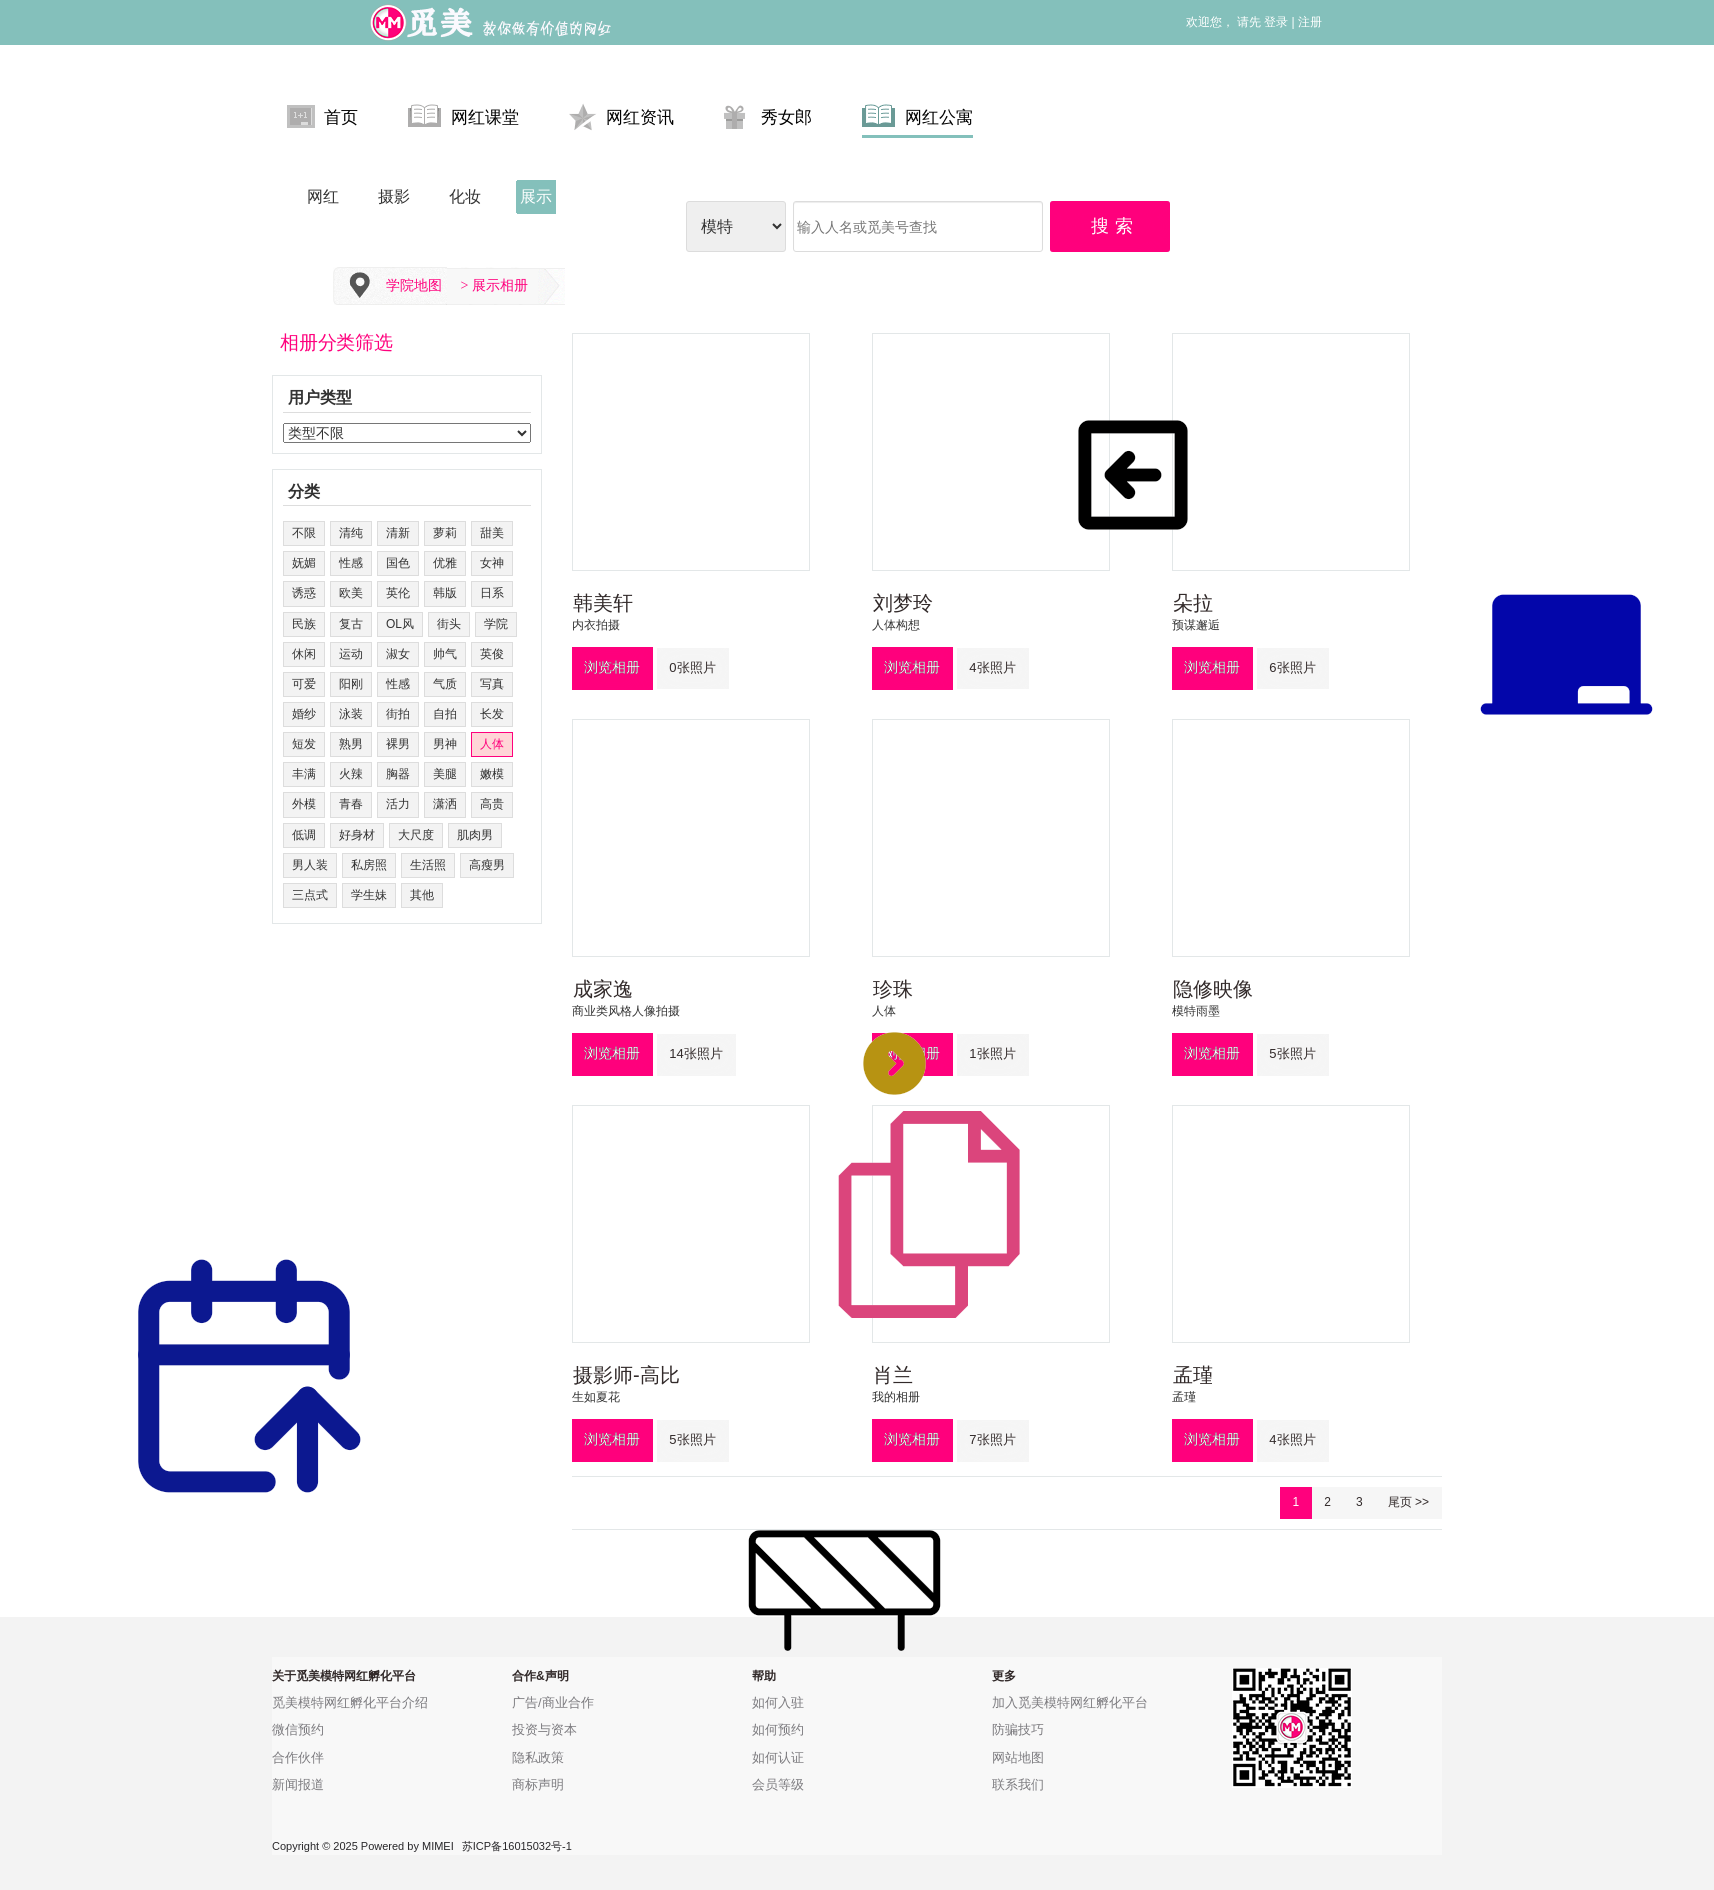  What do you see at coordinates (1133, 475) in the screenshot?
I see `go back to the previous screen` at bounding box center [1133, 475].